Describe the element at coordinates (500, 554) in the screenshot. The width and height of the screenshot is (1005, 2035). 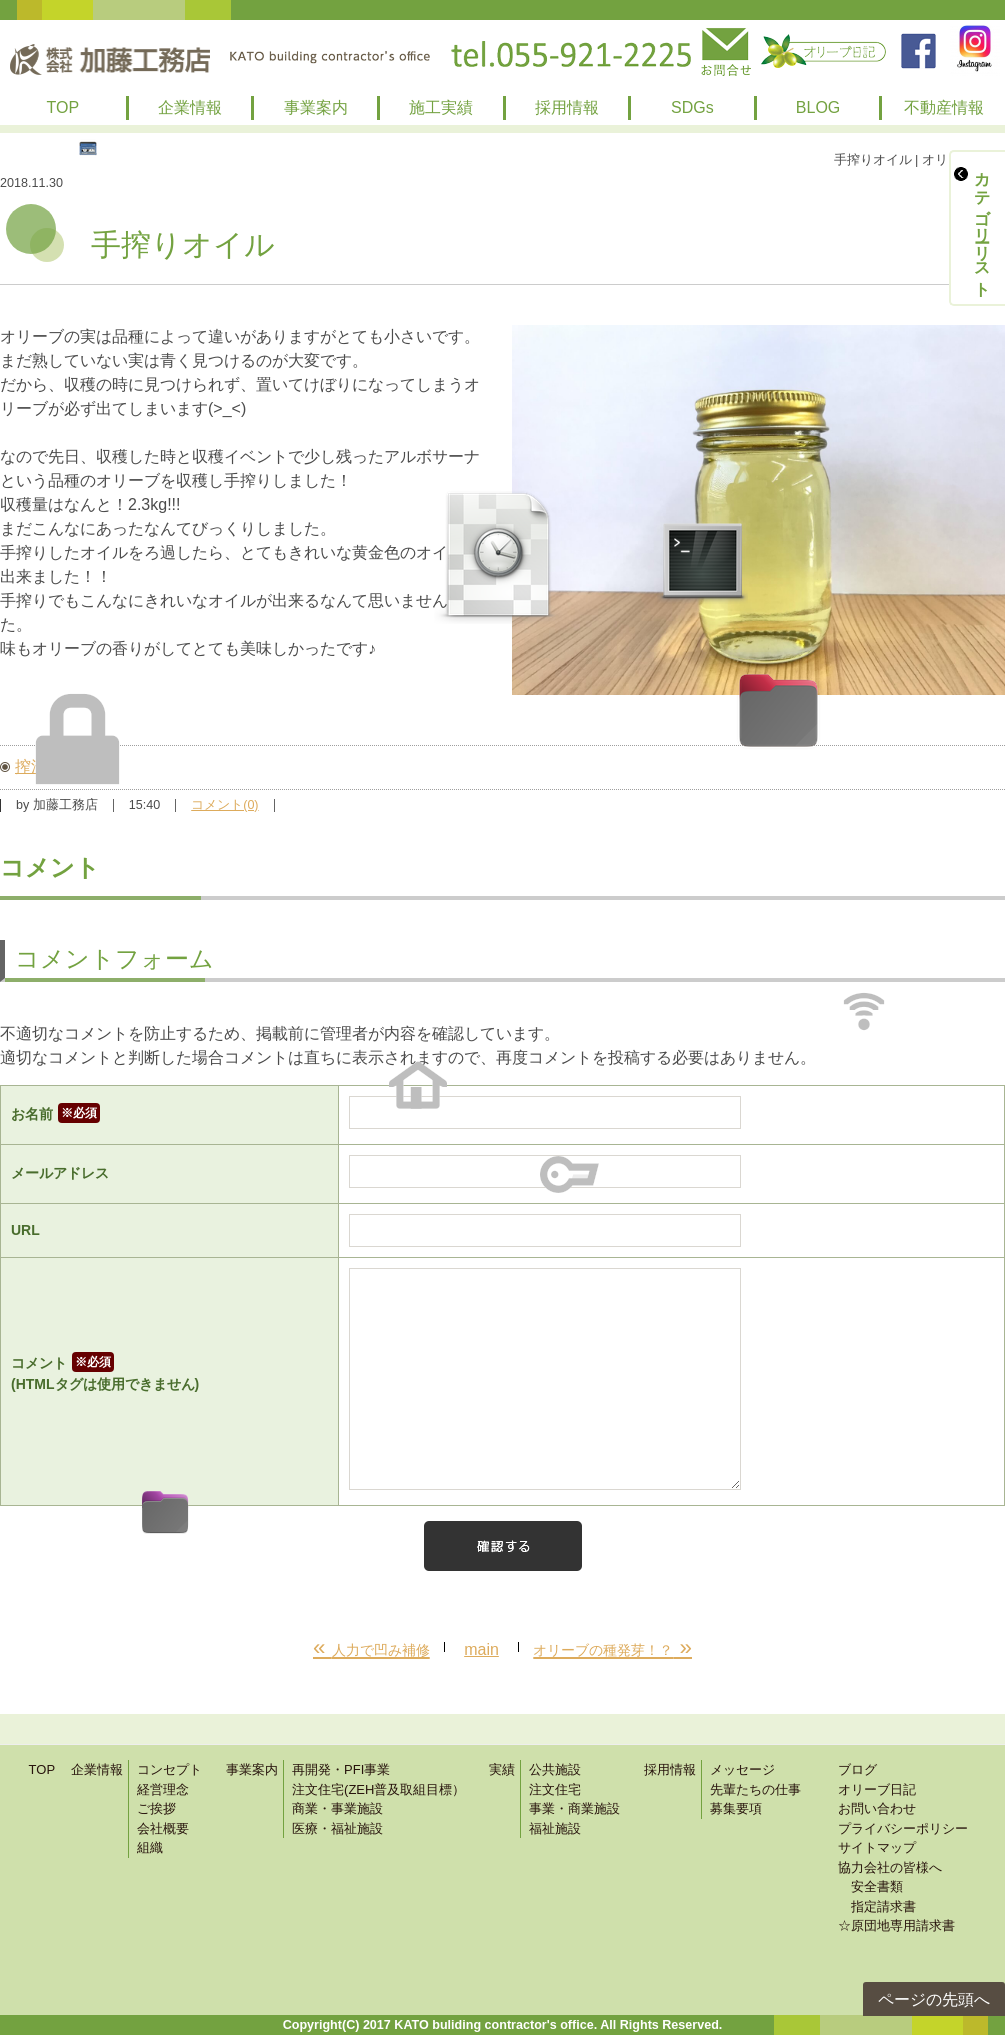
I see `image is currently loading` at that location.